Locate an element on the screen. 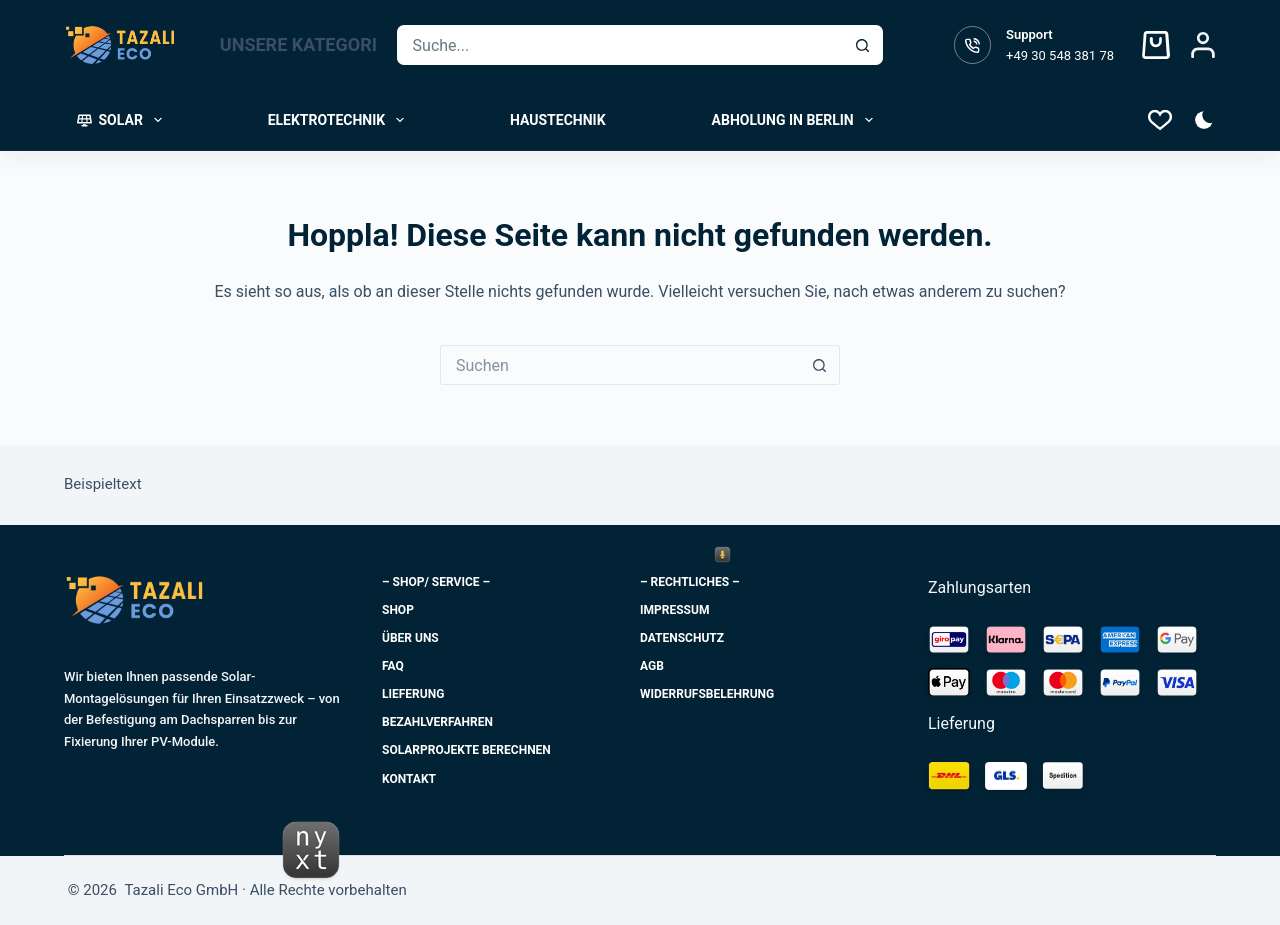 The image size is (1280, 925). open amarok podcast app is located at coordinates (722, 554).